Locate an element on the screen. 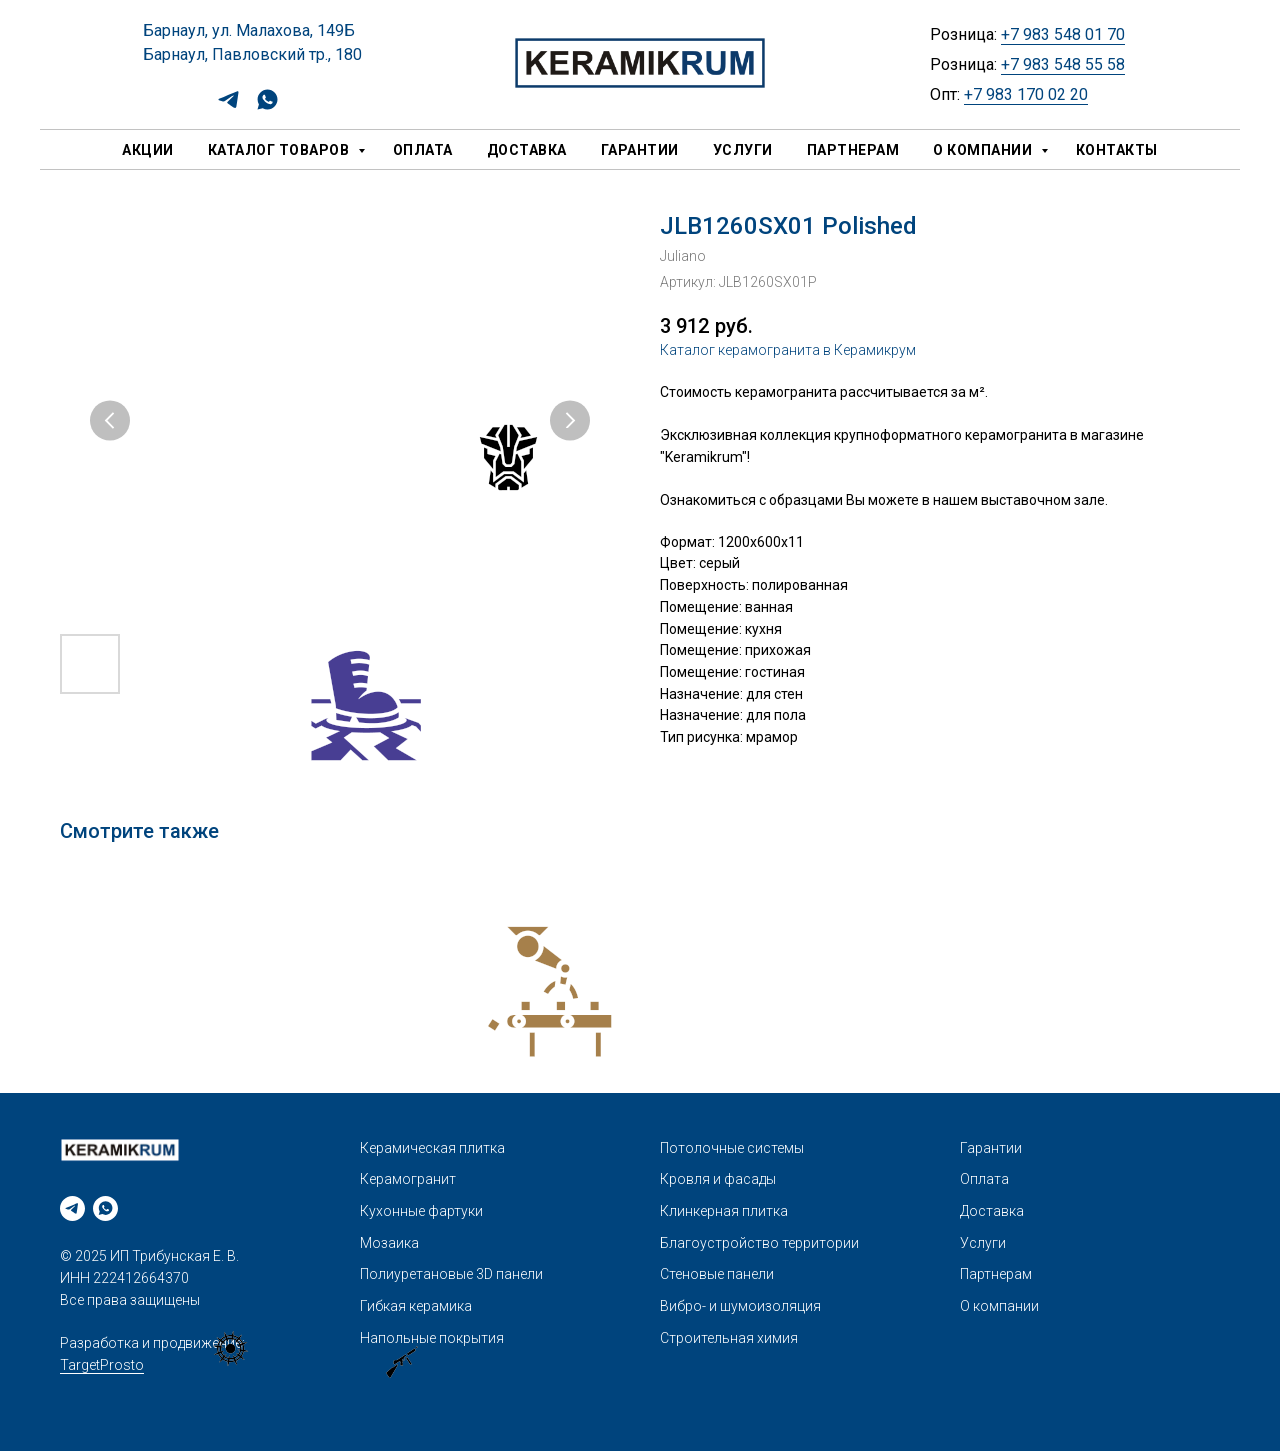 Image resolution: width=1280 pixels, height=1451 pixels. select thompson submachine gun weapon is located at coordinates (402, 1362).